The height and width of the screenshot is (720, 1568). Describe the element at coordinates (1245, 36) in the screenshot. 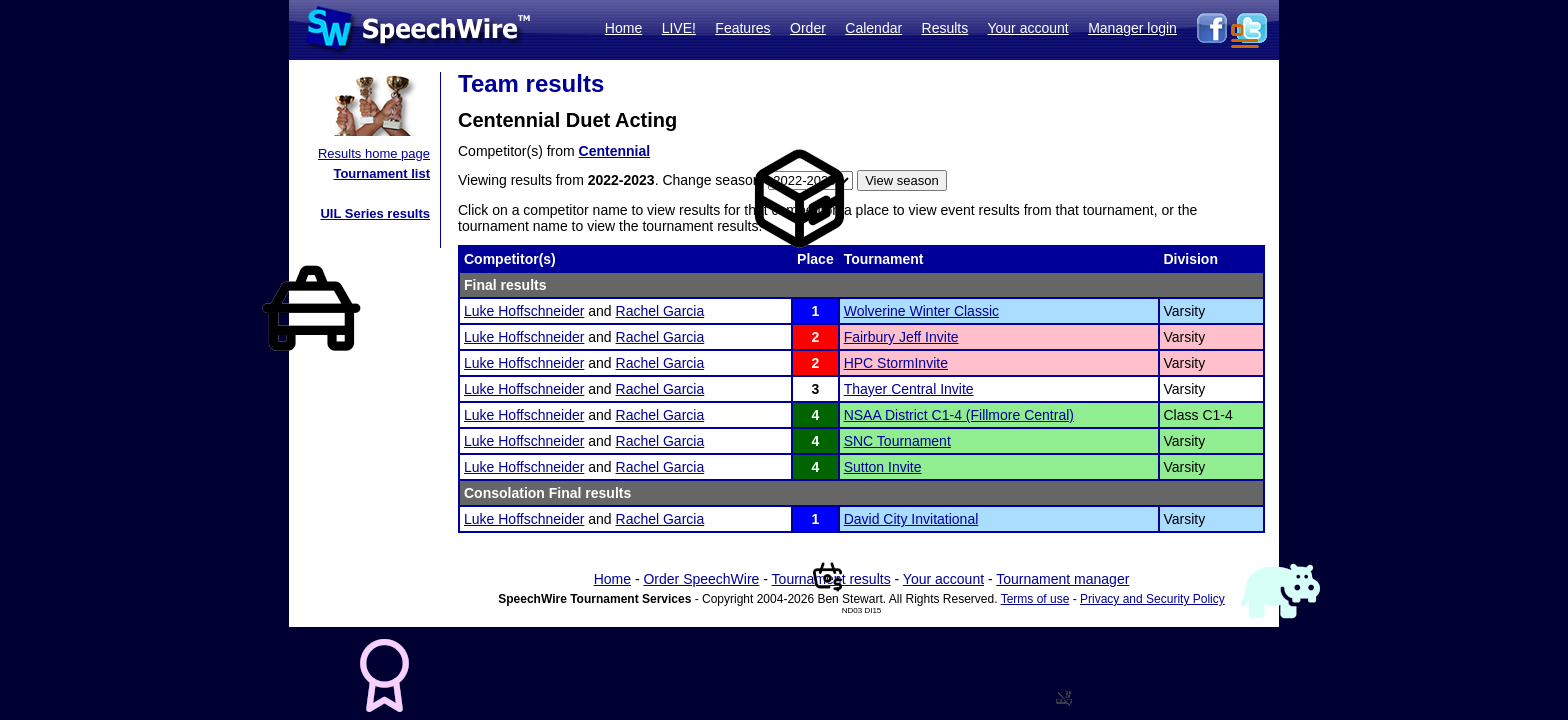

I see `disable text wrapping around image` at that location.